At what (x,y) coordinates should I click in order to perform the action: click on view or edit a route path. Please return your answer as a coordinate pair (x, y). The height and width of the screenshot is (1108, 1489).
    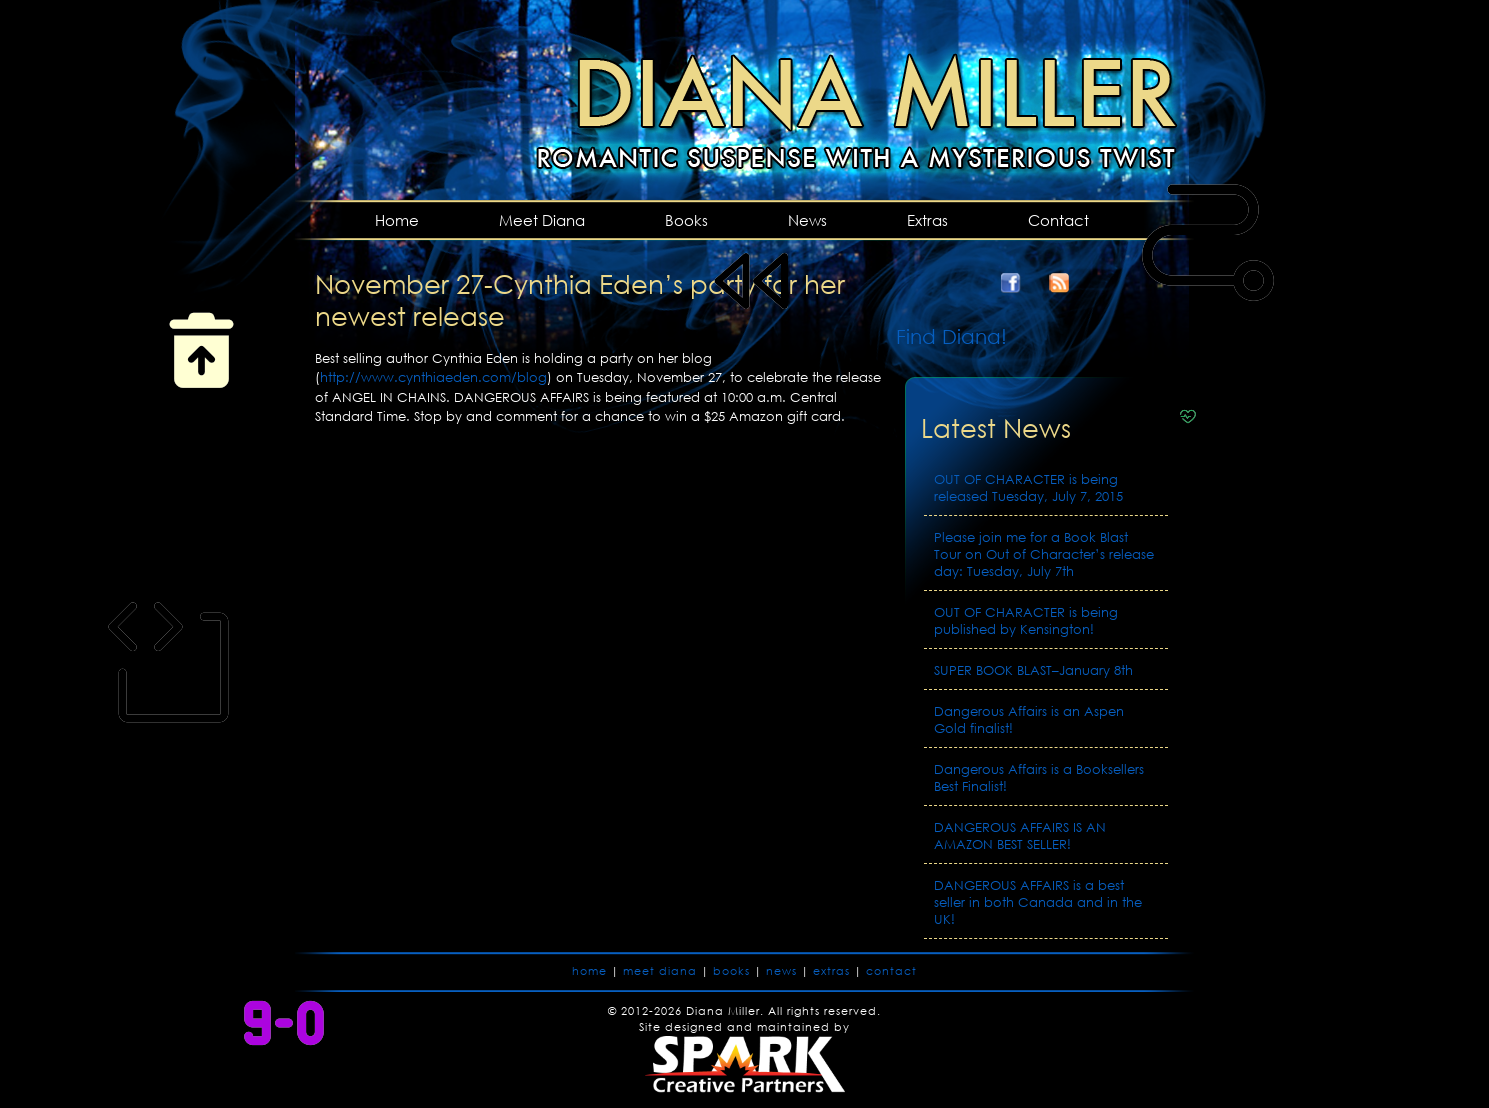
    Looking at the image, I should click on (1208, 235).